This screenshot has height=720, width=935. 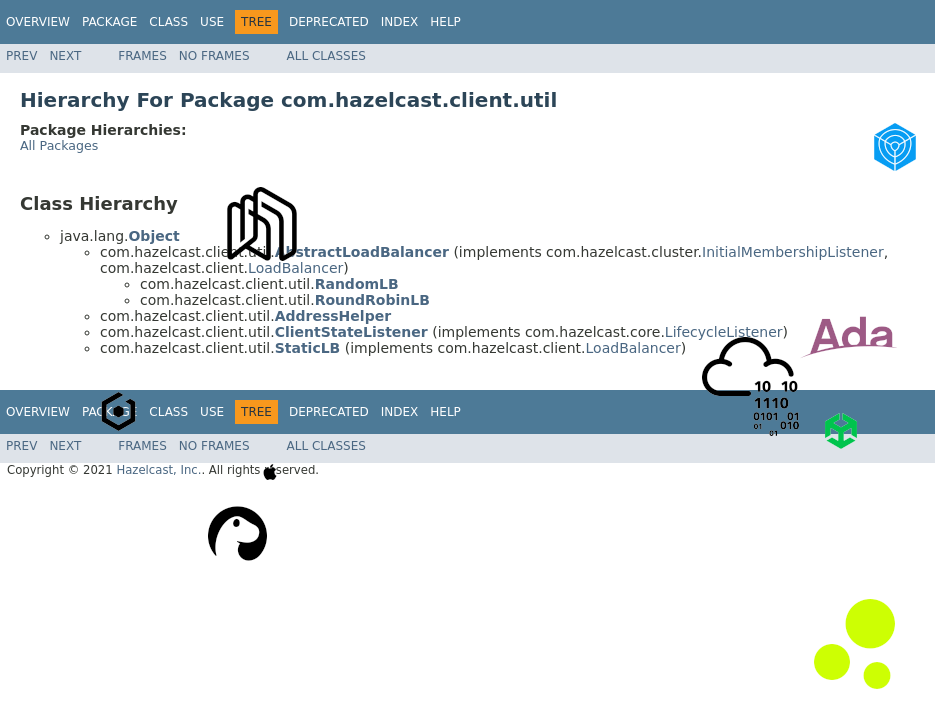 I want to click on apple brand or product indicator, so click(x=270, y=472).